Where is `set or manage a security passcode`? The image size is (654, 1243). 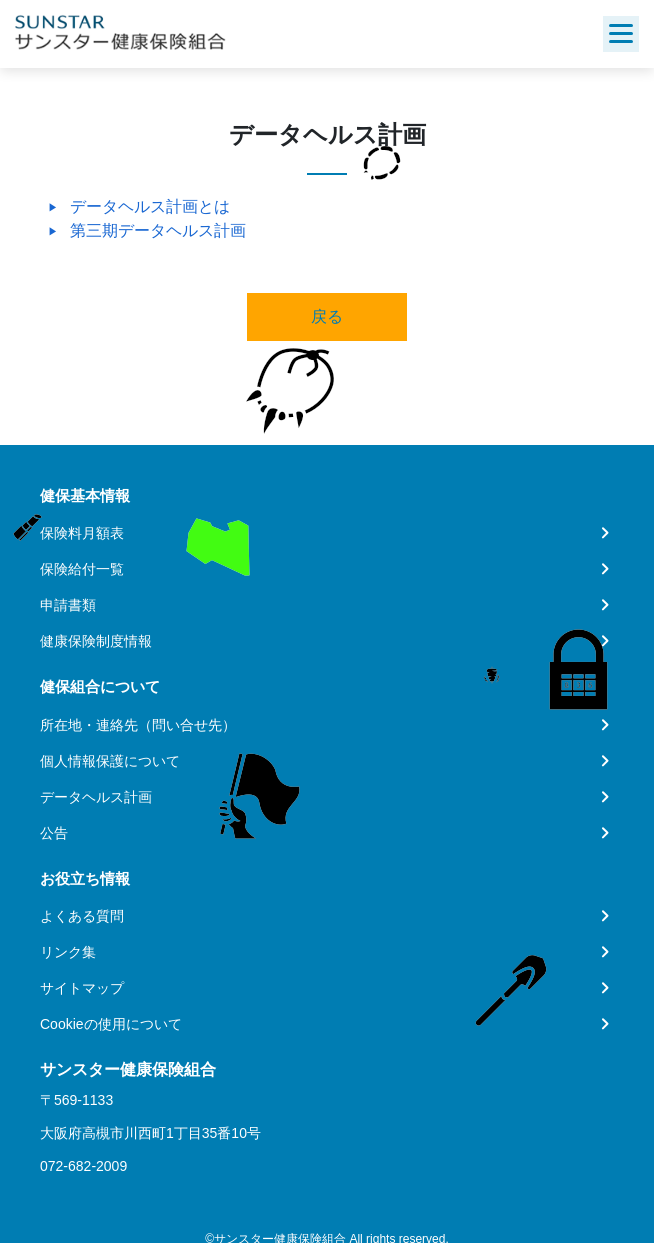 set or manage a security passcode is located at coordinates (578, 669).